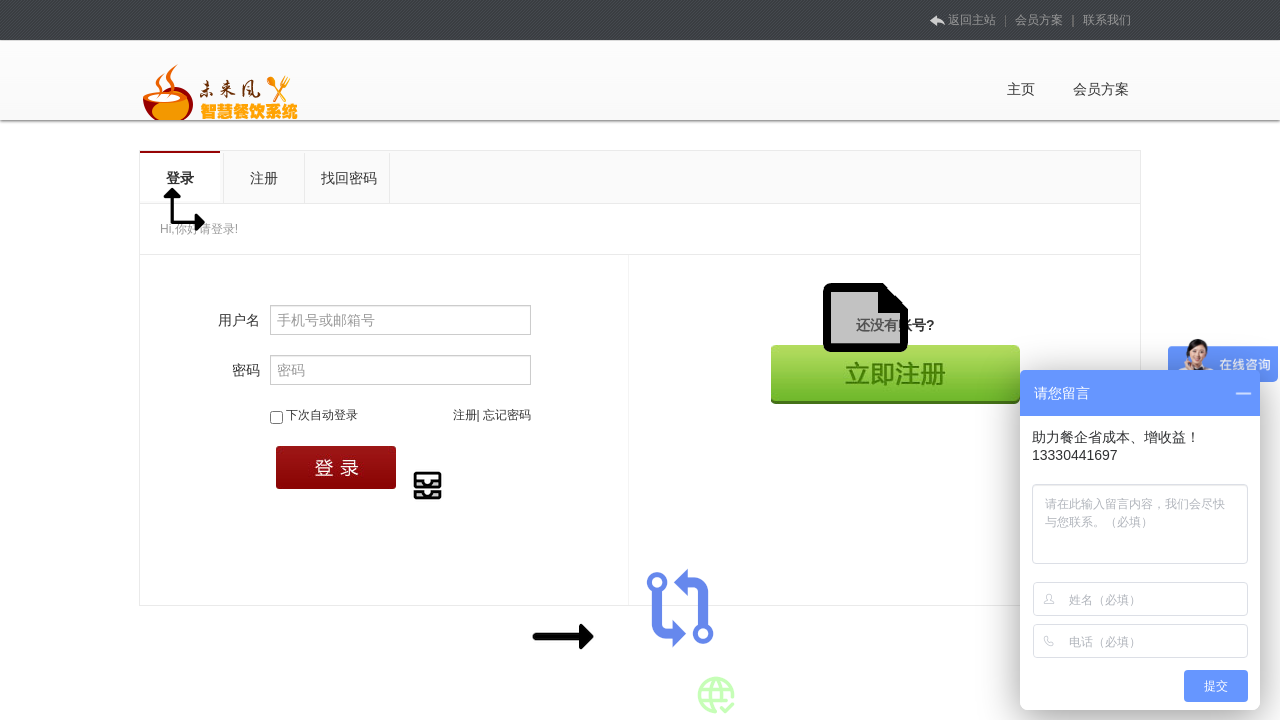 Image resolution: width=1280 pixels, height=720 pixels. I want to click on indicates a vector path or directional flow, so click(182, 208).